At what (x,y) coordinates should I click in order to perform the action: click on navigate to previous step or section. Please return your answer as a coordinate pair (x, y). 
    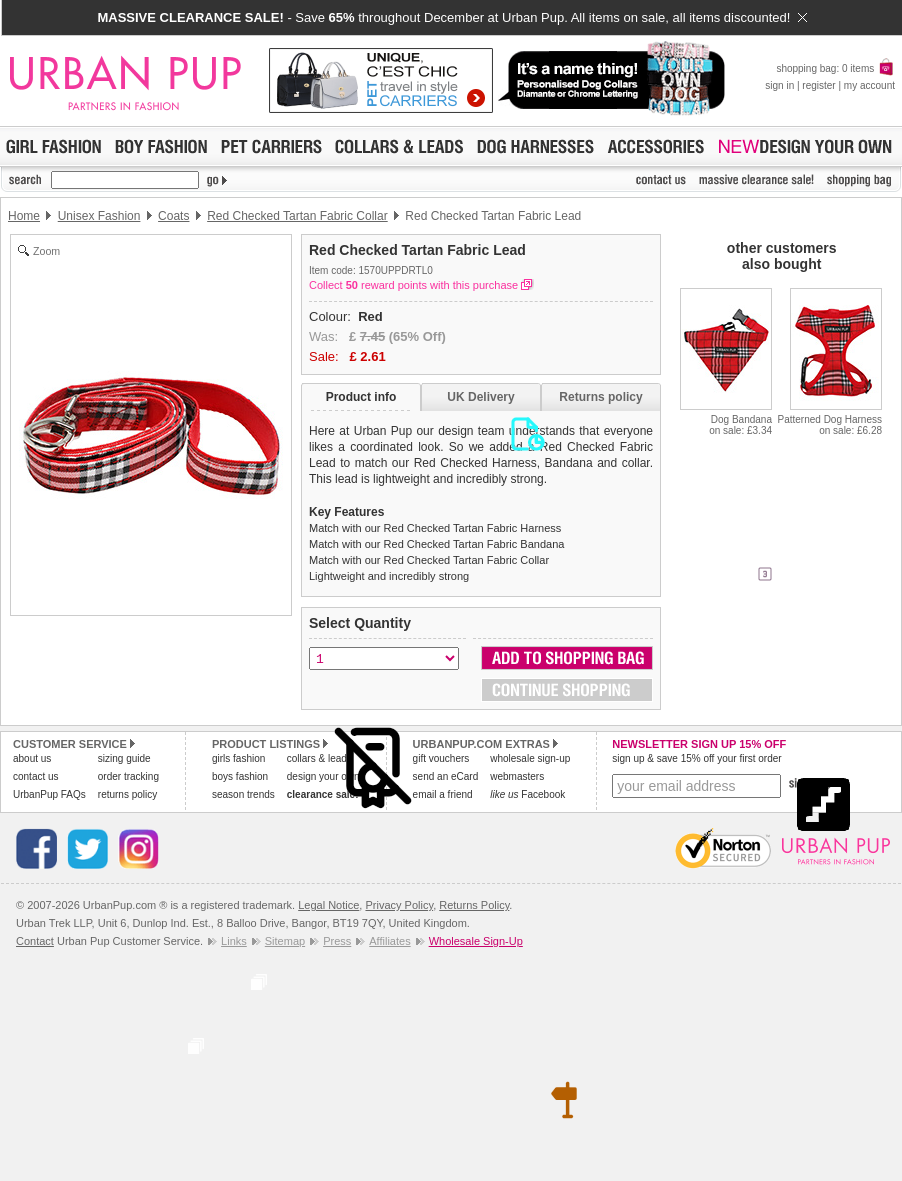
    Looking at the image, I should click on (564, 1100).